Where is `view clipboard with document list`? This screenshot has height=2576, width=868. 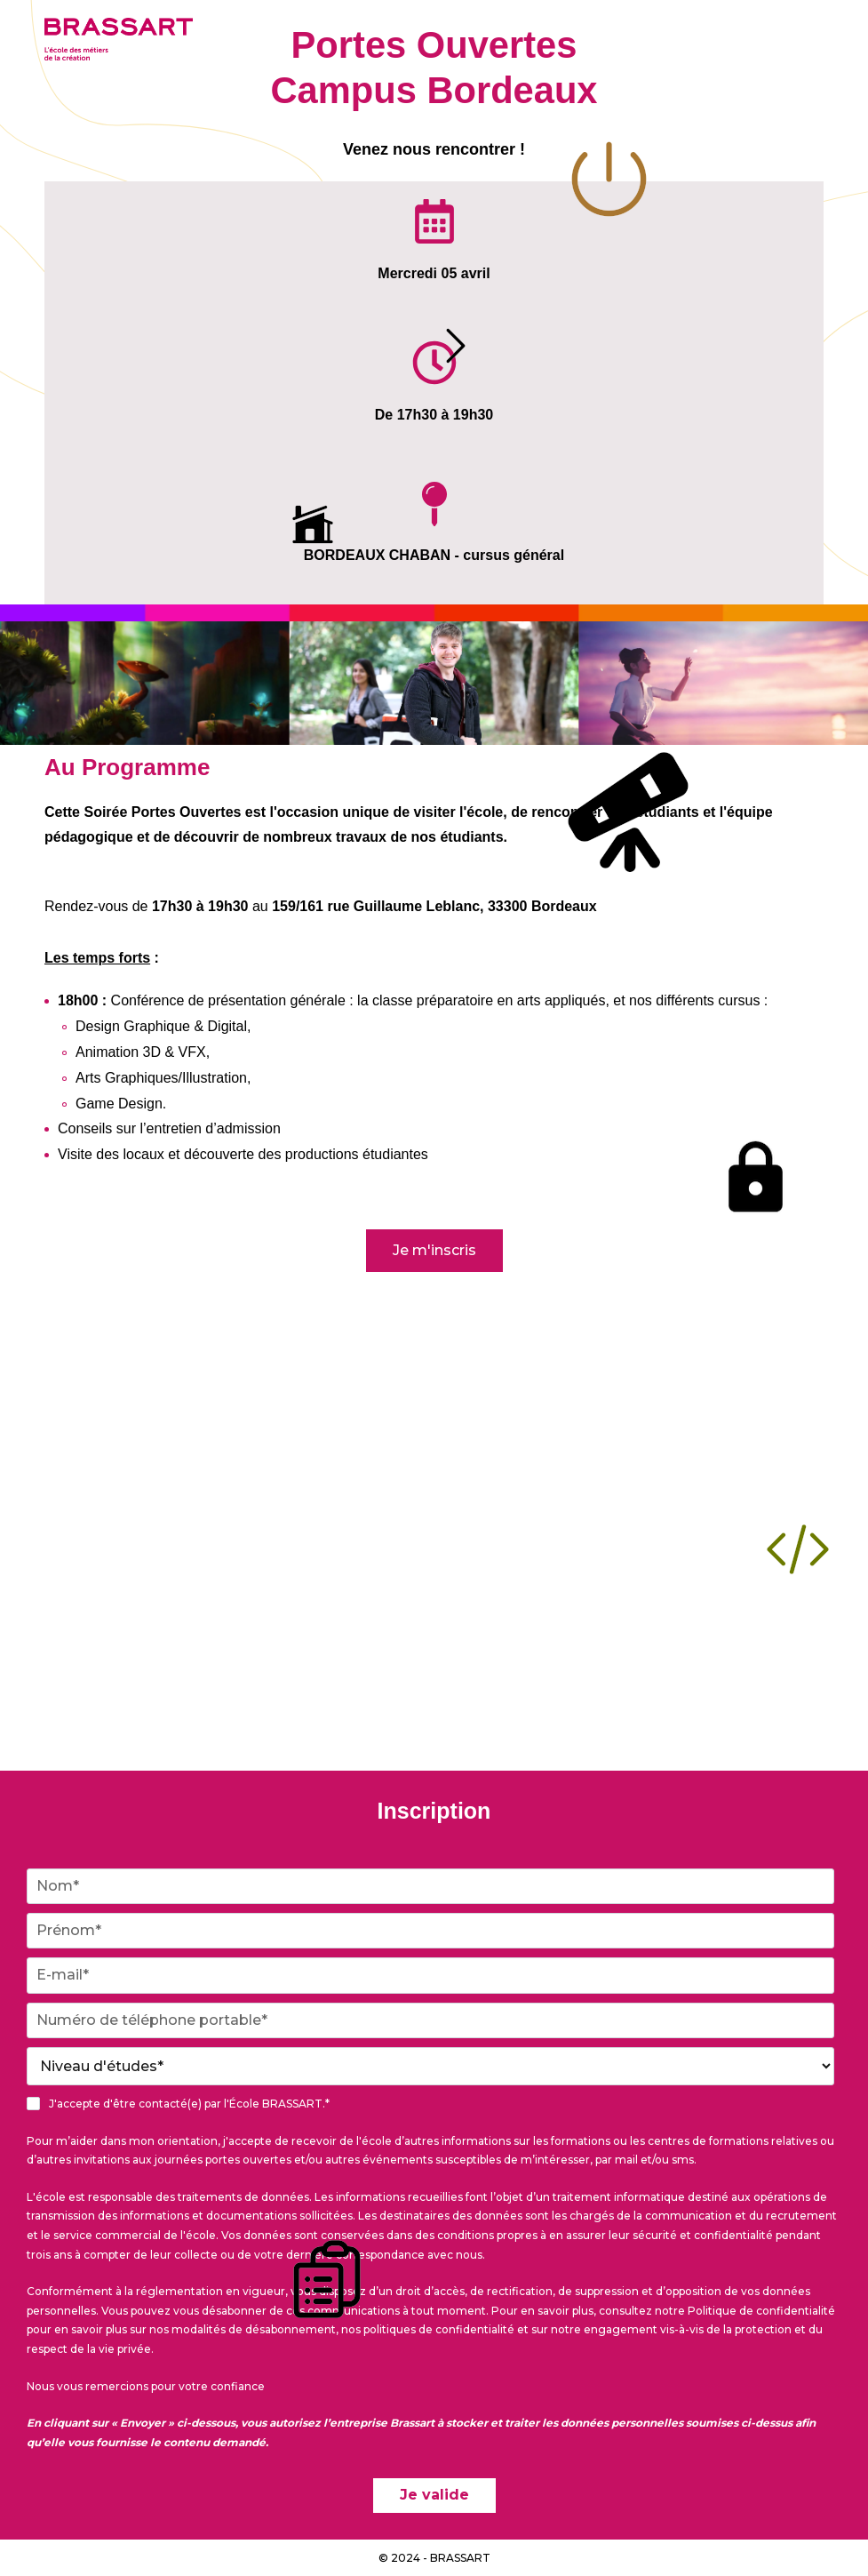 view clipboard with document list is located at coordinates (327, 2279).